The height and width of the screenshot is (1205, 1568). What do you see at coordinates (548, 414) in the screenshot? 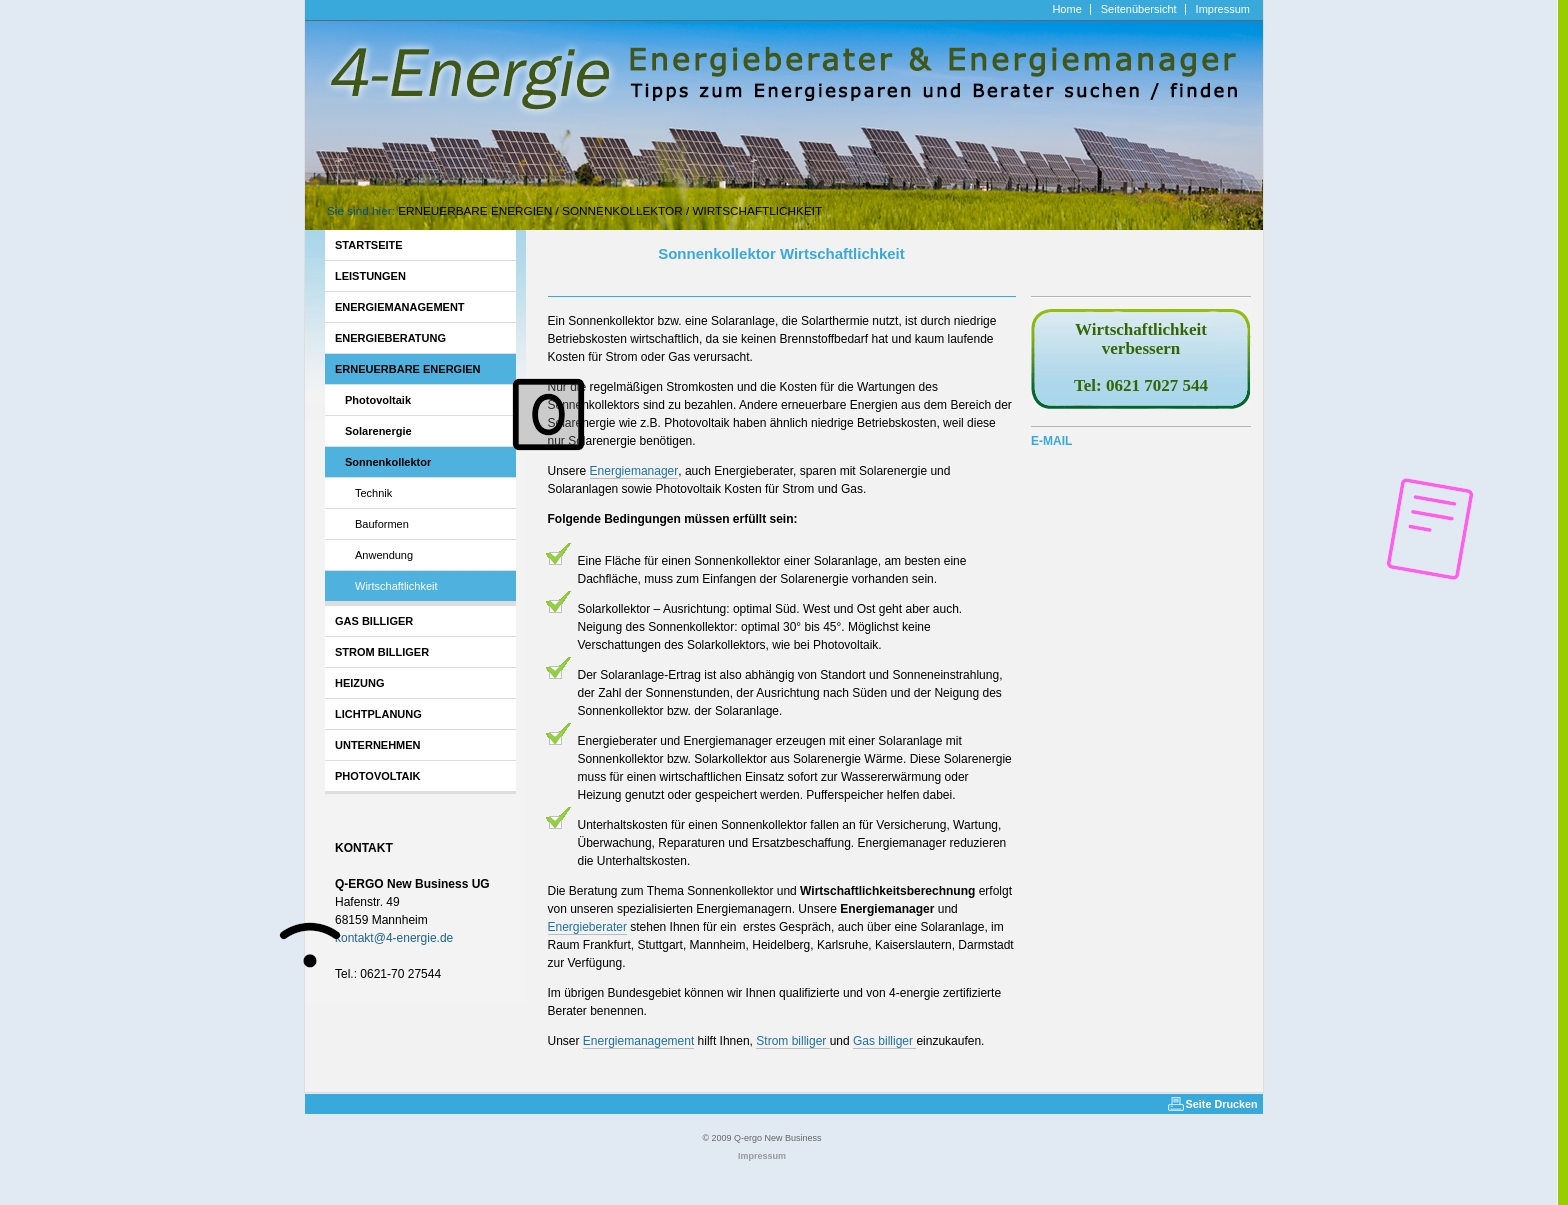
I see `indicates the number zero in a numeric input or display` at bounding box center [548, 414].